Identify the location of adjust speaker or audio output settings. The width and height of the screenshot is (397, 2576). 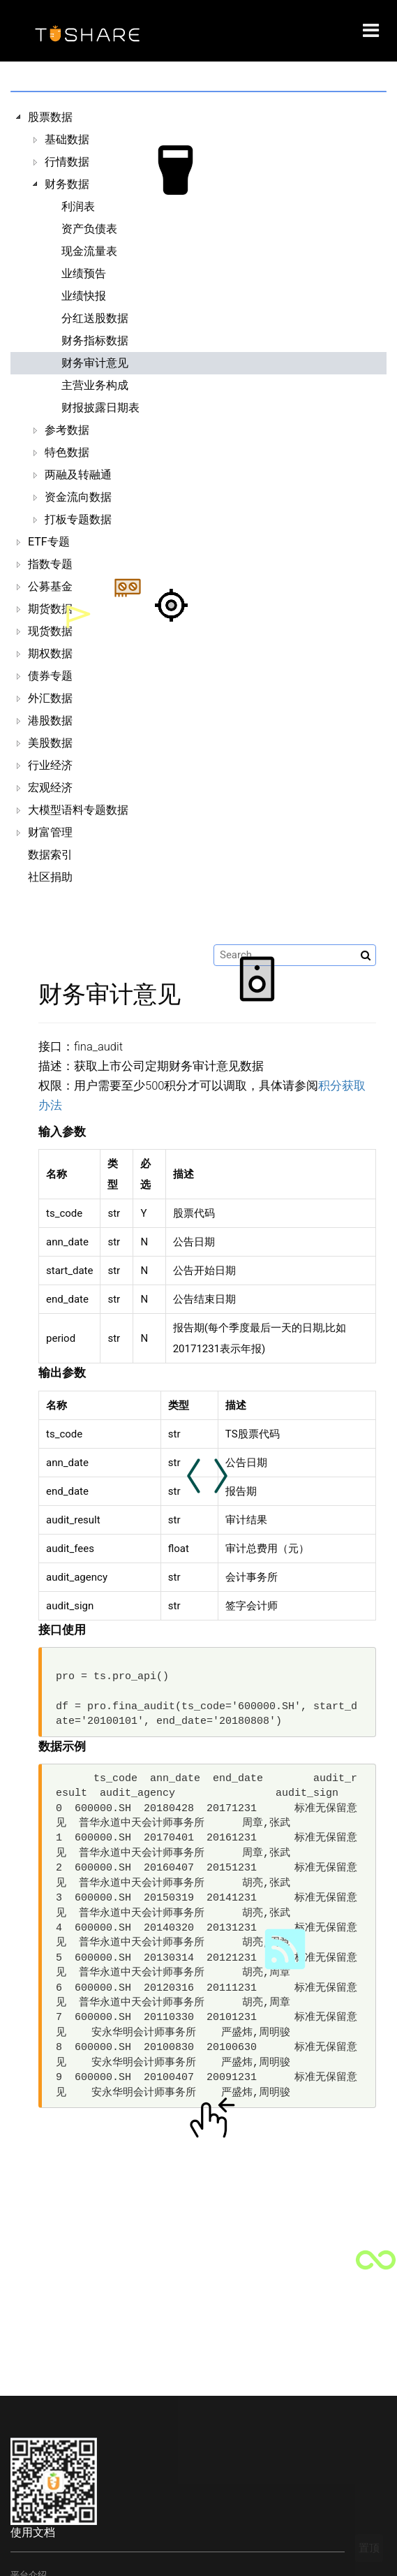
(257, 979).